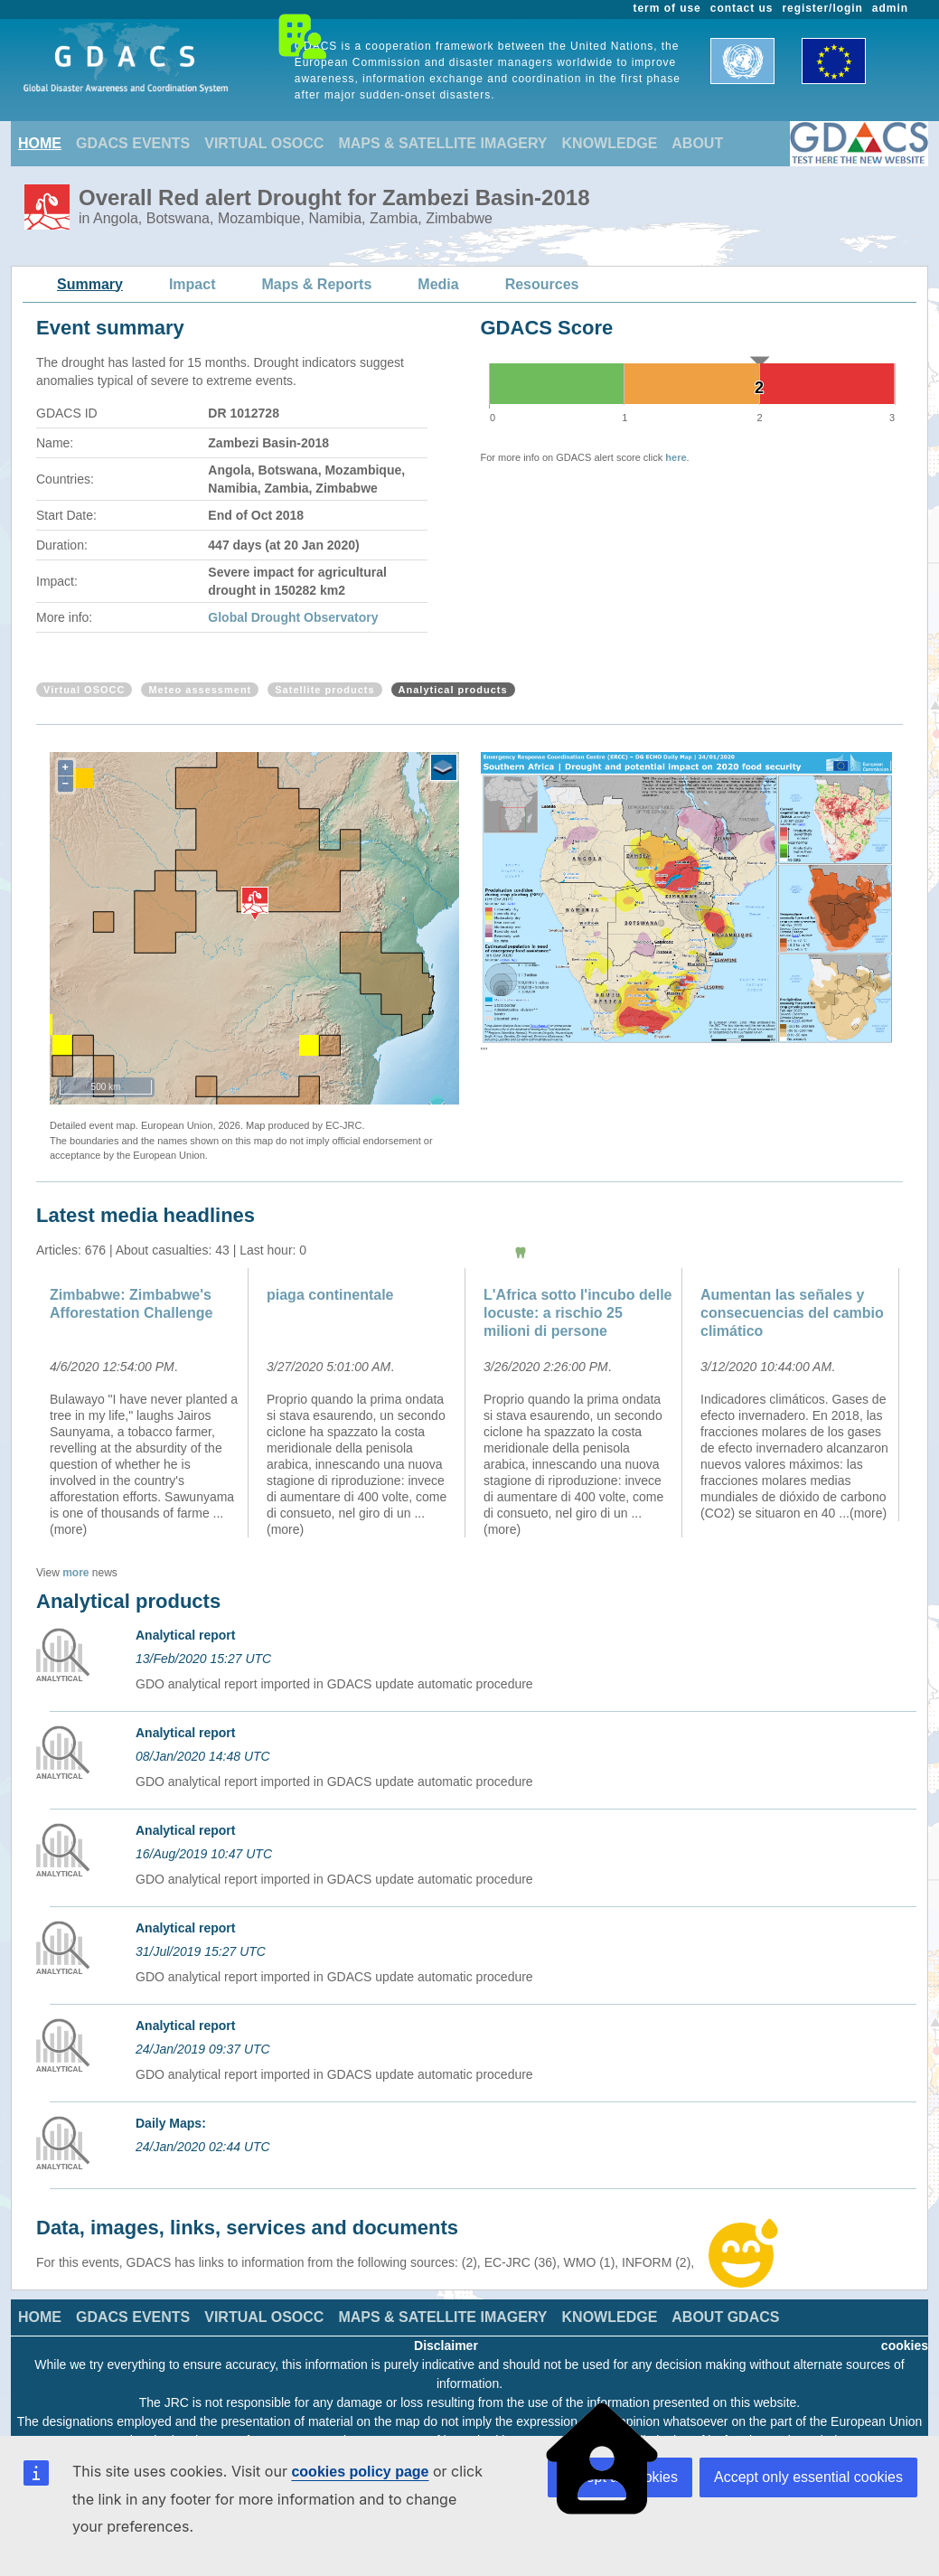  I want to click on react with nervous or awkward laughter, so click(741, 2255).